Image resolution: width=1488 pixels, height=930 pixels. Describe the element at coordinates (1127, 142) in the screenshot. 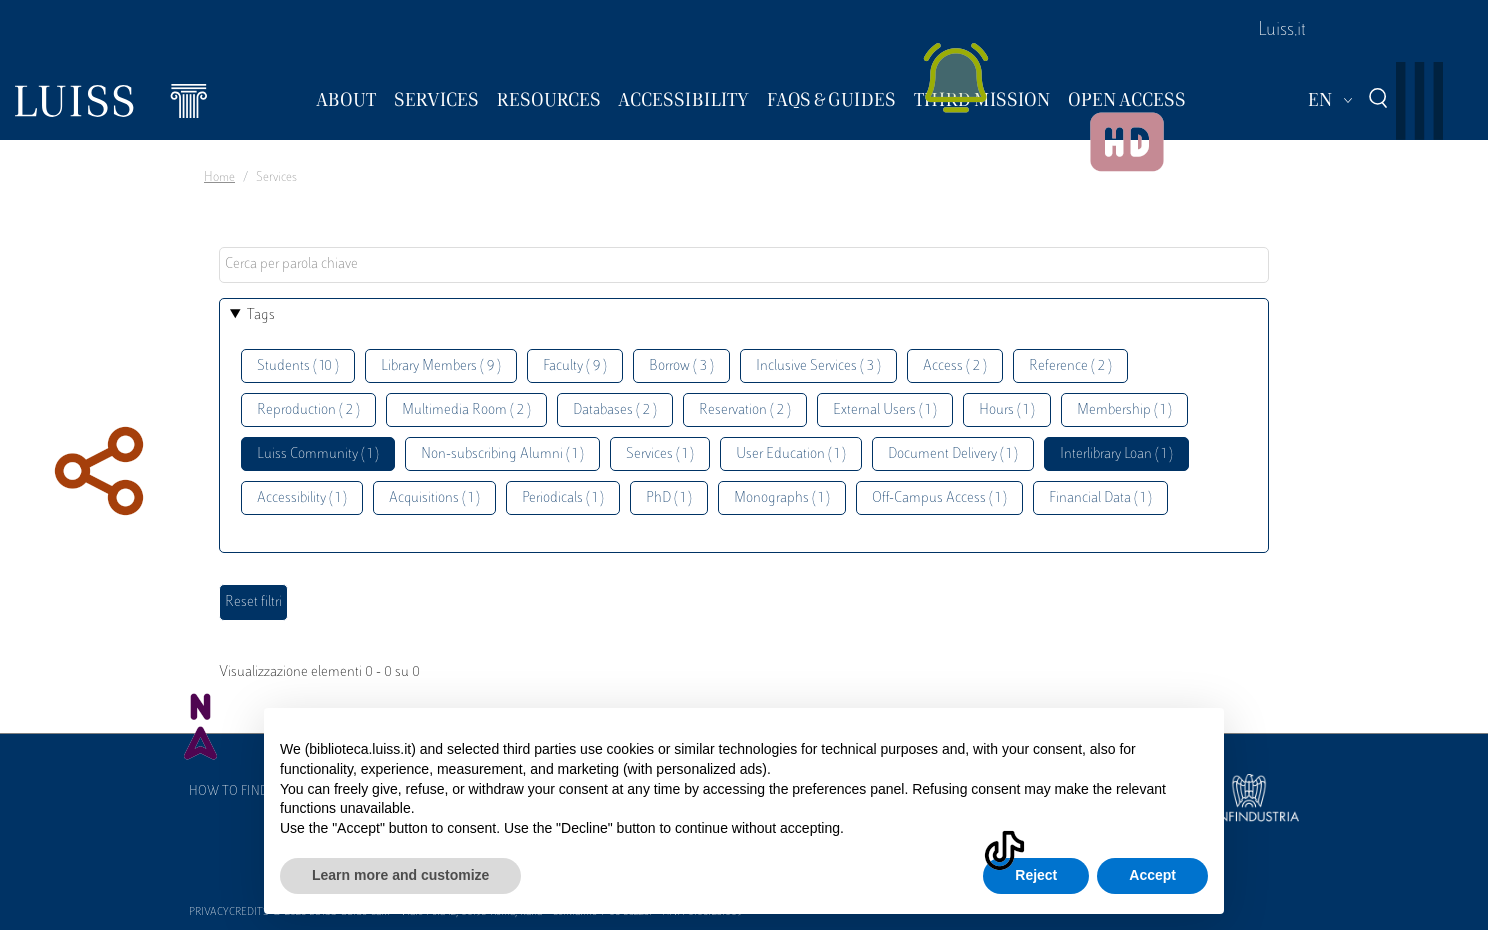

I see `indicates high definition video quality` at that location.